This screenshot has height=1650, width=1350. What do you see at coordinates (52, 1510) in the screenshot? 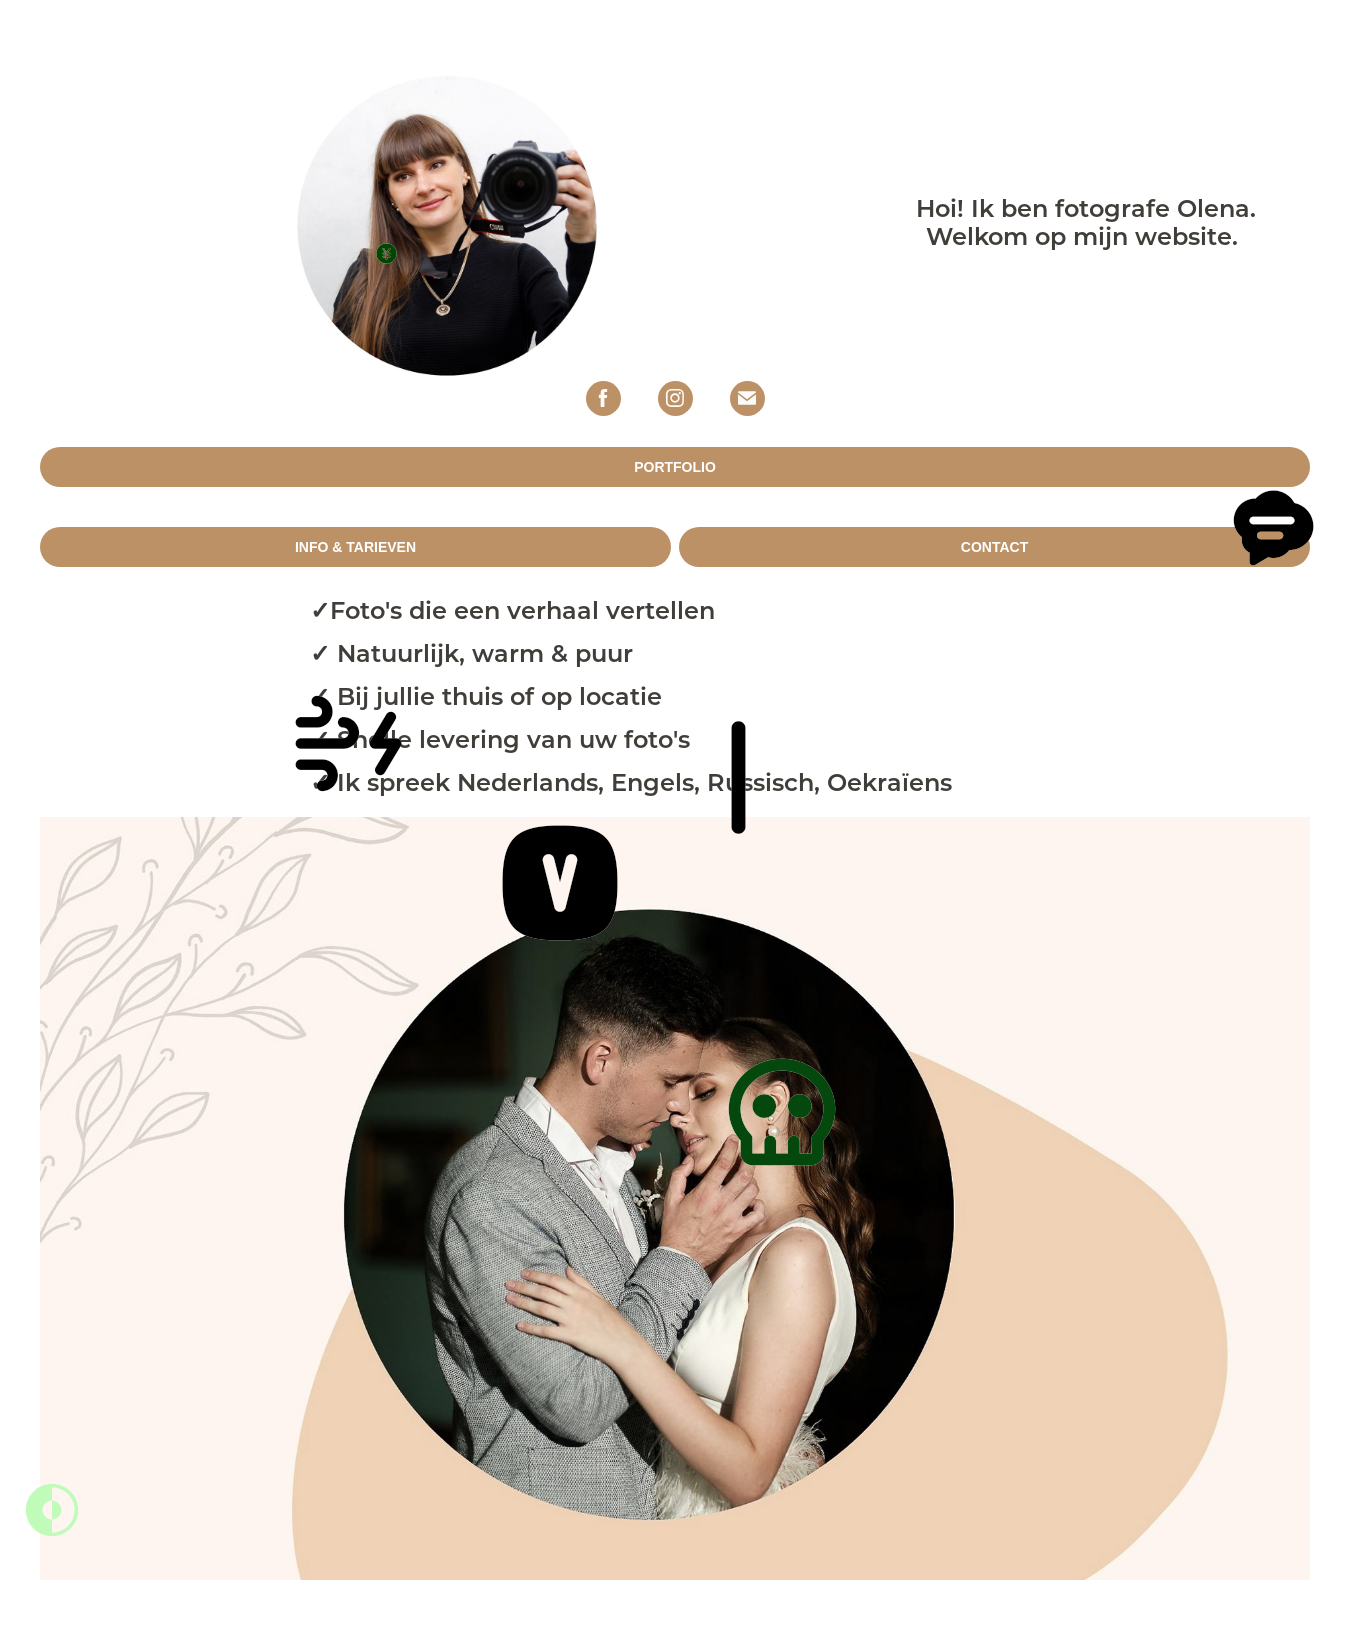
I see `toggle invert colors mode` at bounding box center [52, 1510].